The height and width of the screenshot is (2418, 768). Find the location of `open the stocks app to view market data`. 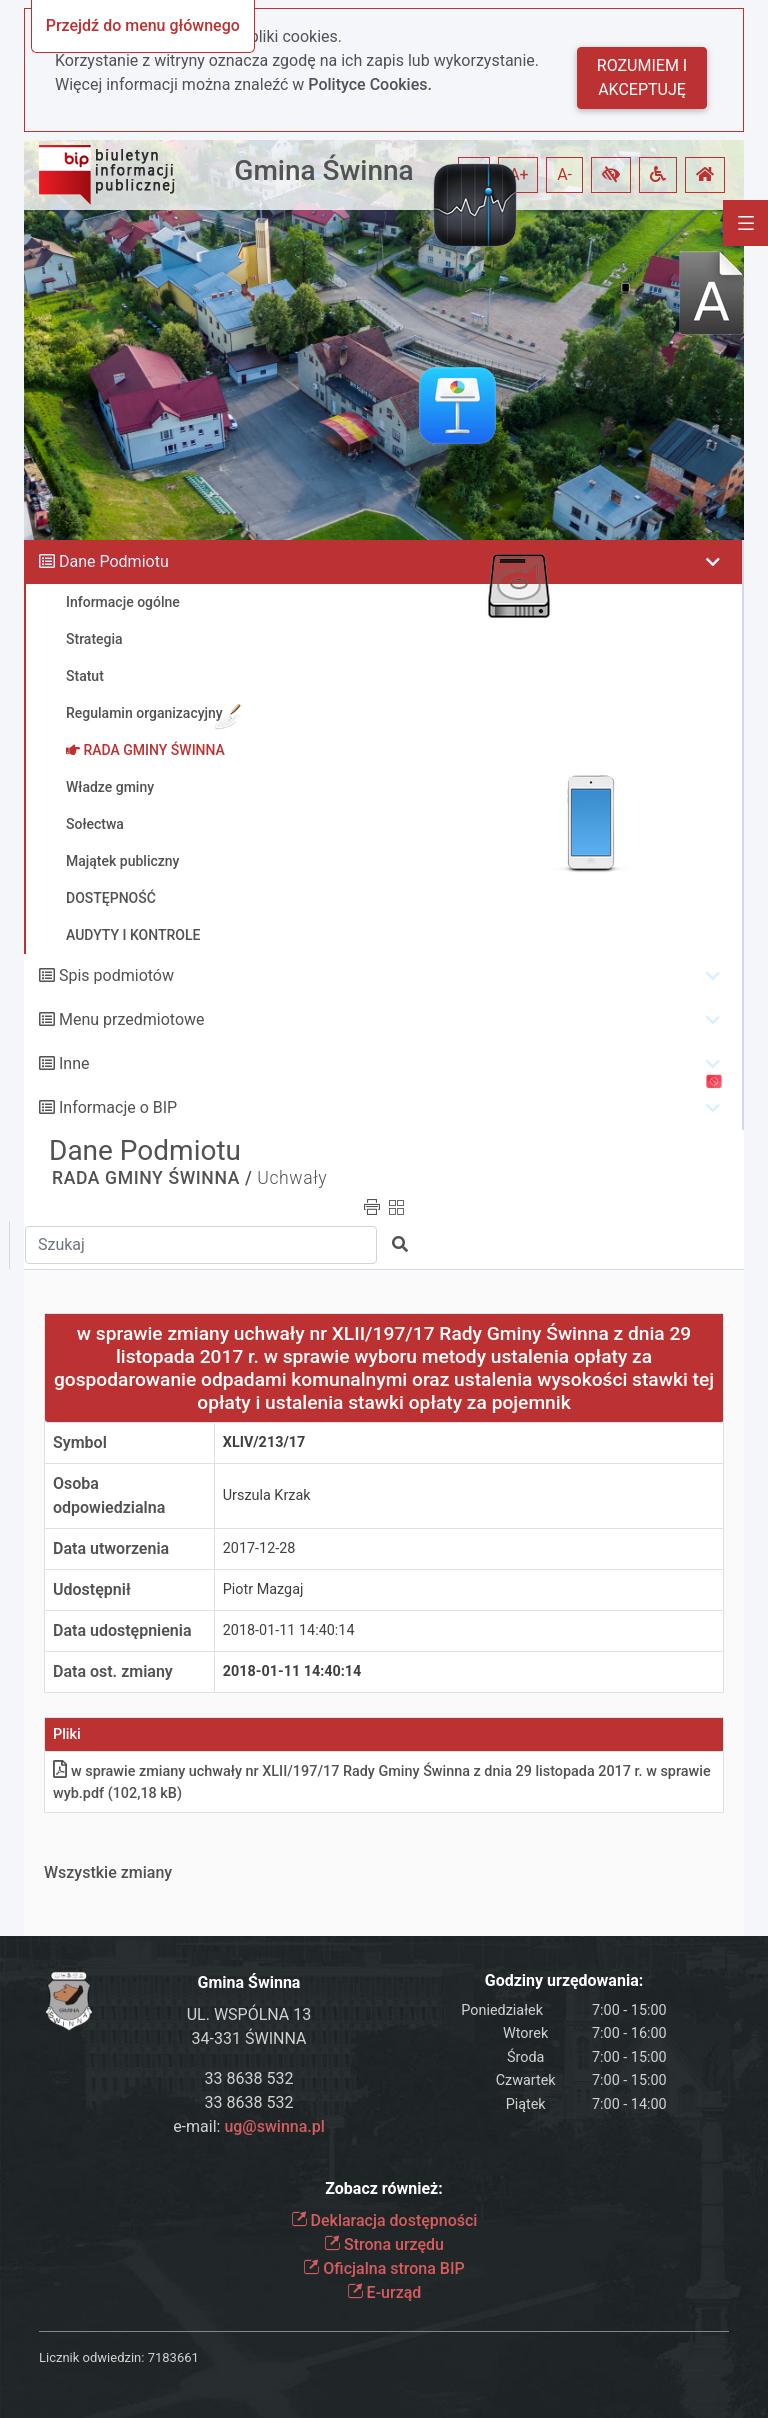

open the stocks app to view market data is located at coordinates (475, 205).